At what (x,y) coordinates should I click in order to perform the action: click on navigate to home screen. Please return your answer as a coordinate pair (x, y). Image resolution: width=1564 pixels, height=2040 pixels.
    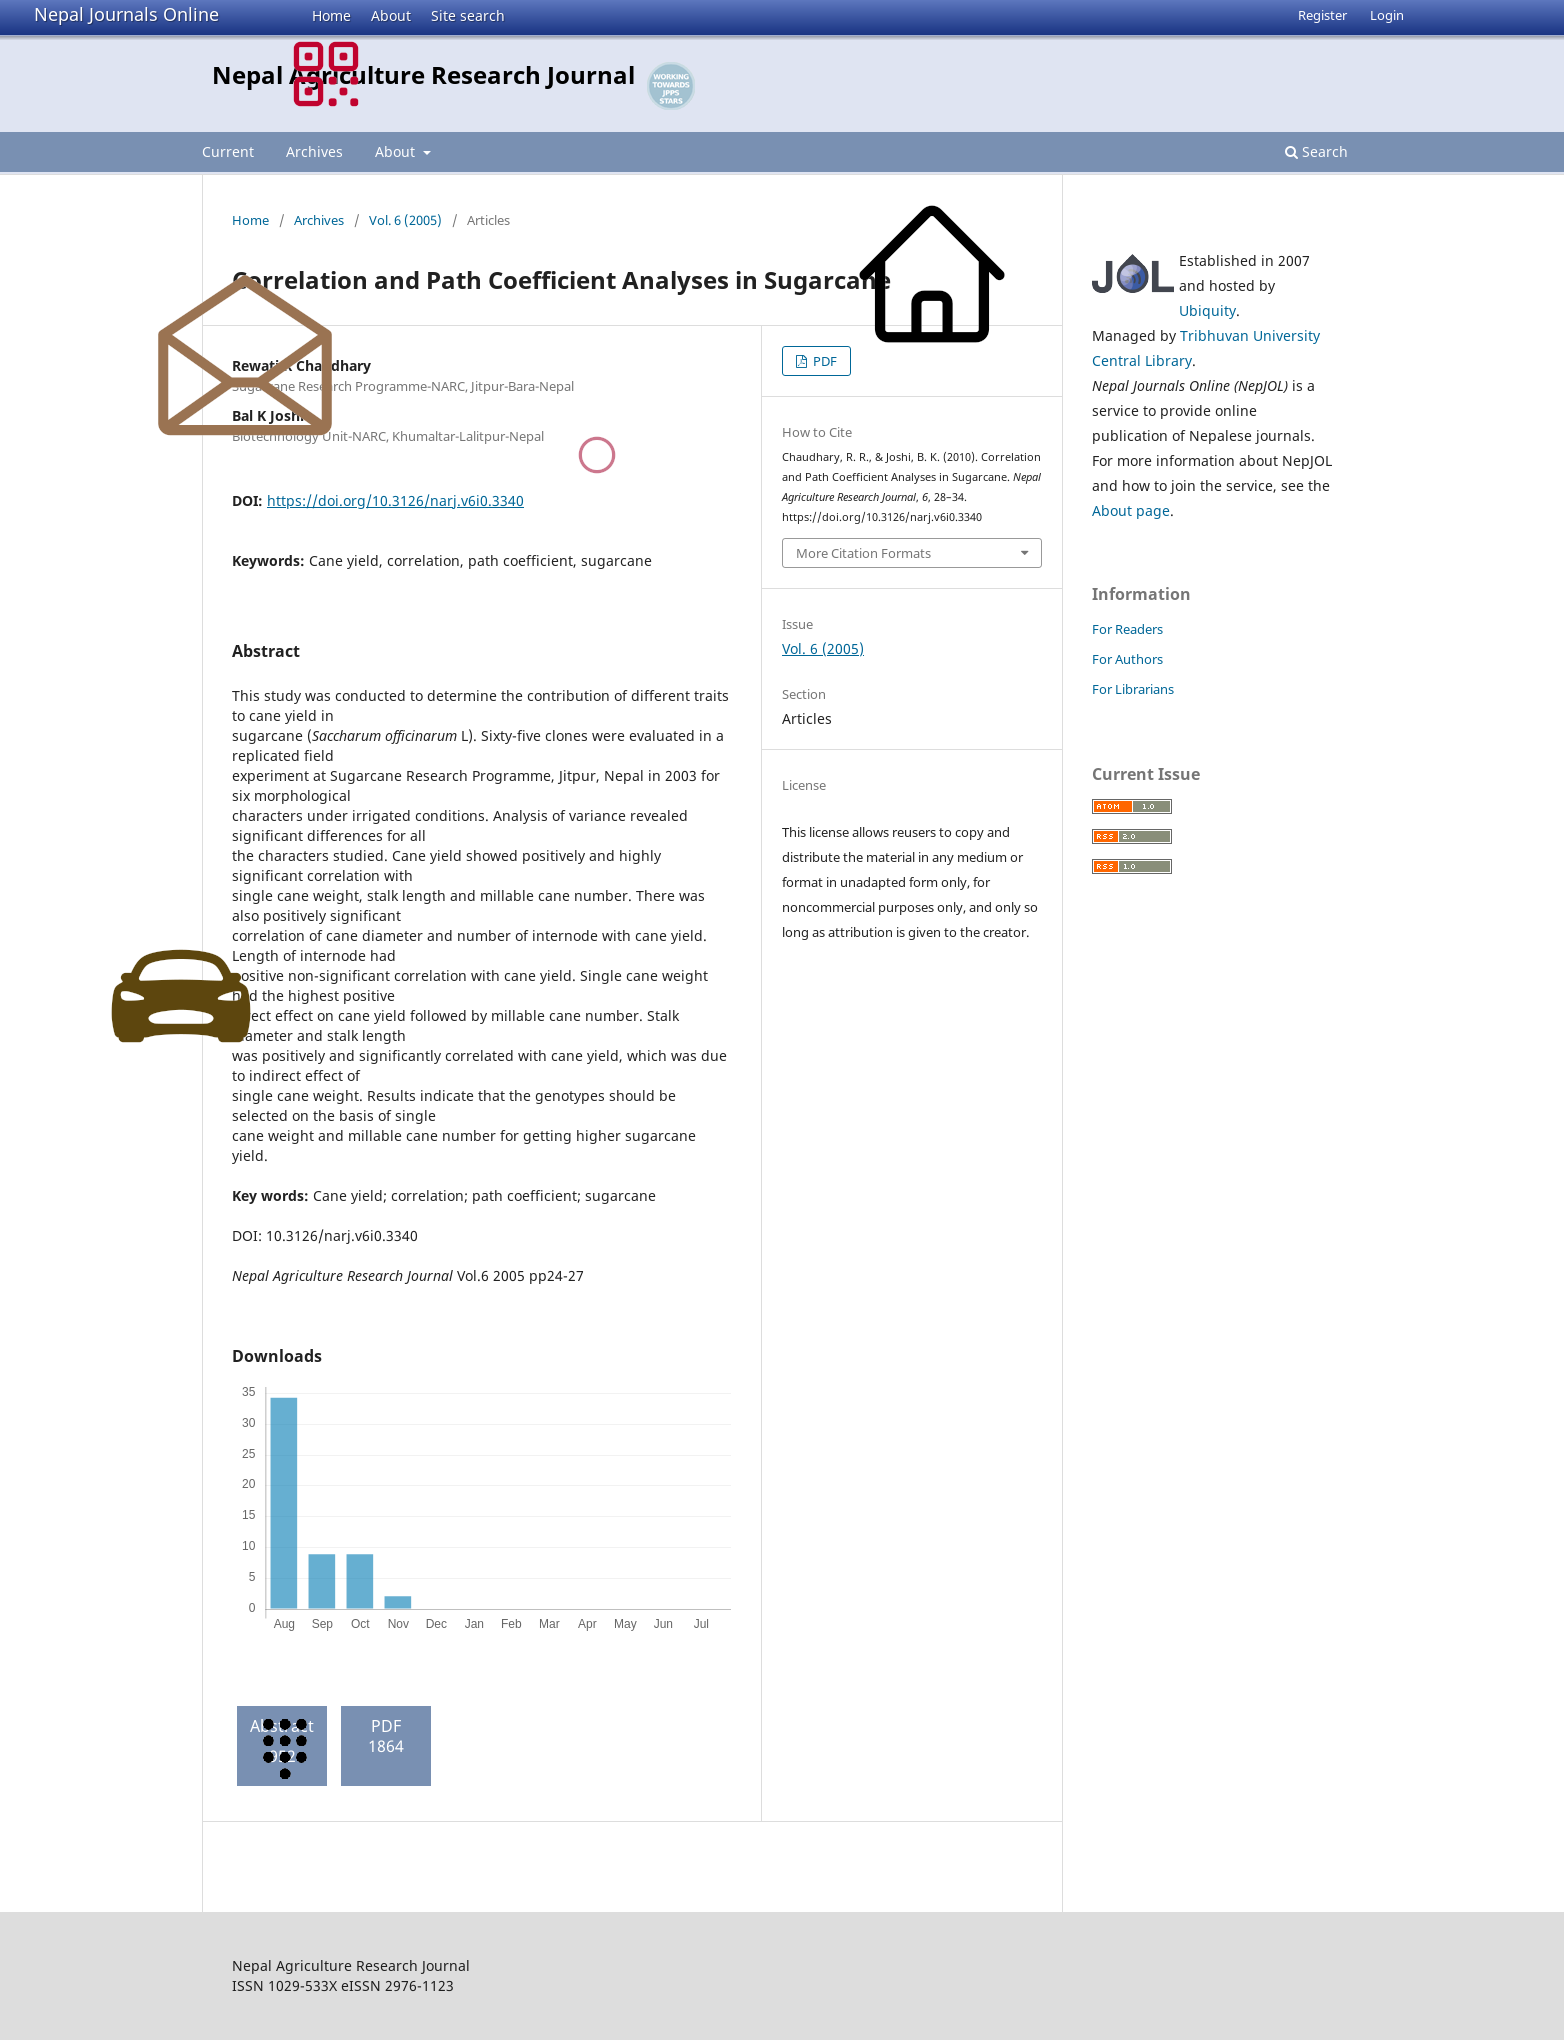
    Looking at the image, I should click on (932, 275).